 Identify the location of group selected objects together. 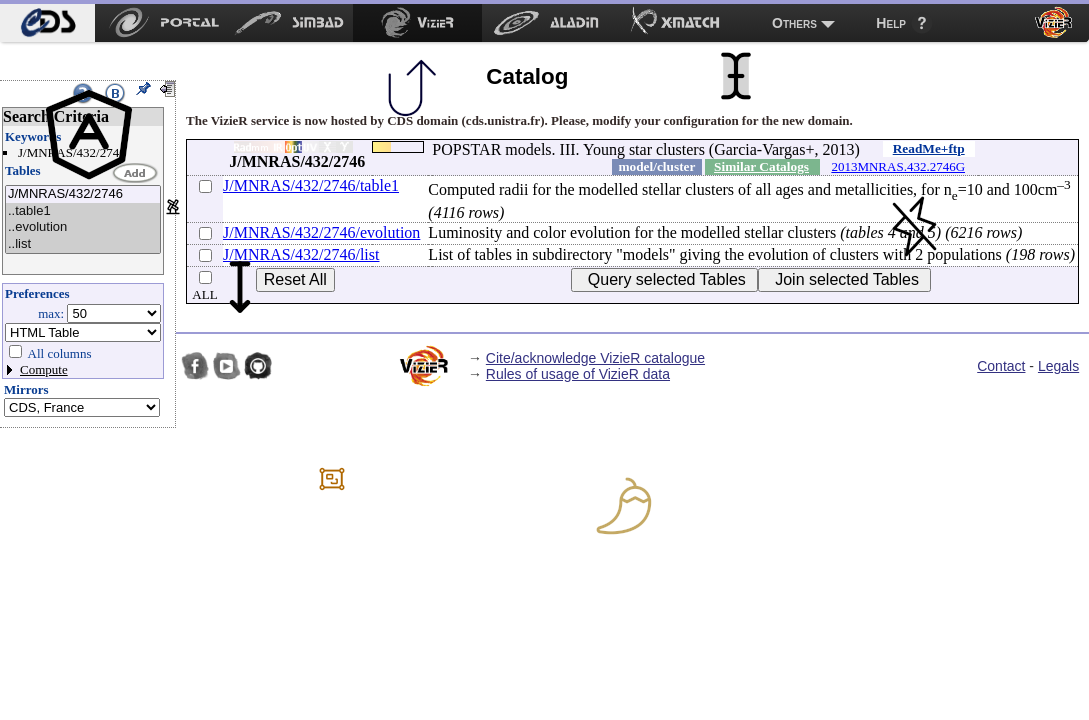
(332, 479).